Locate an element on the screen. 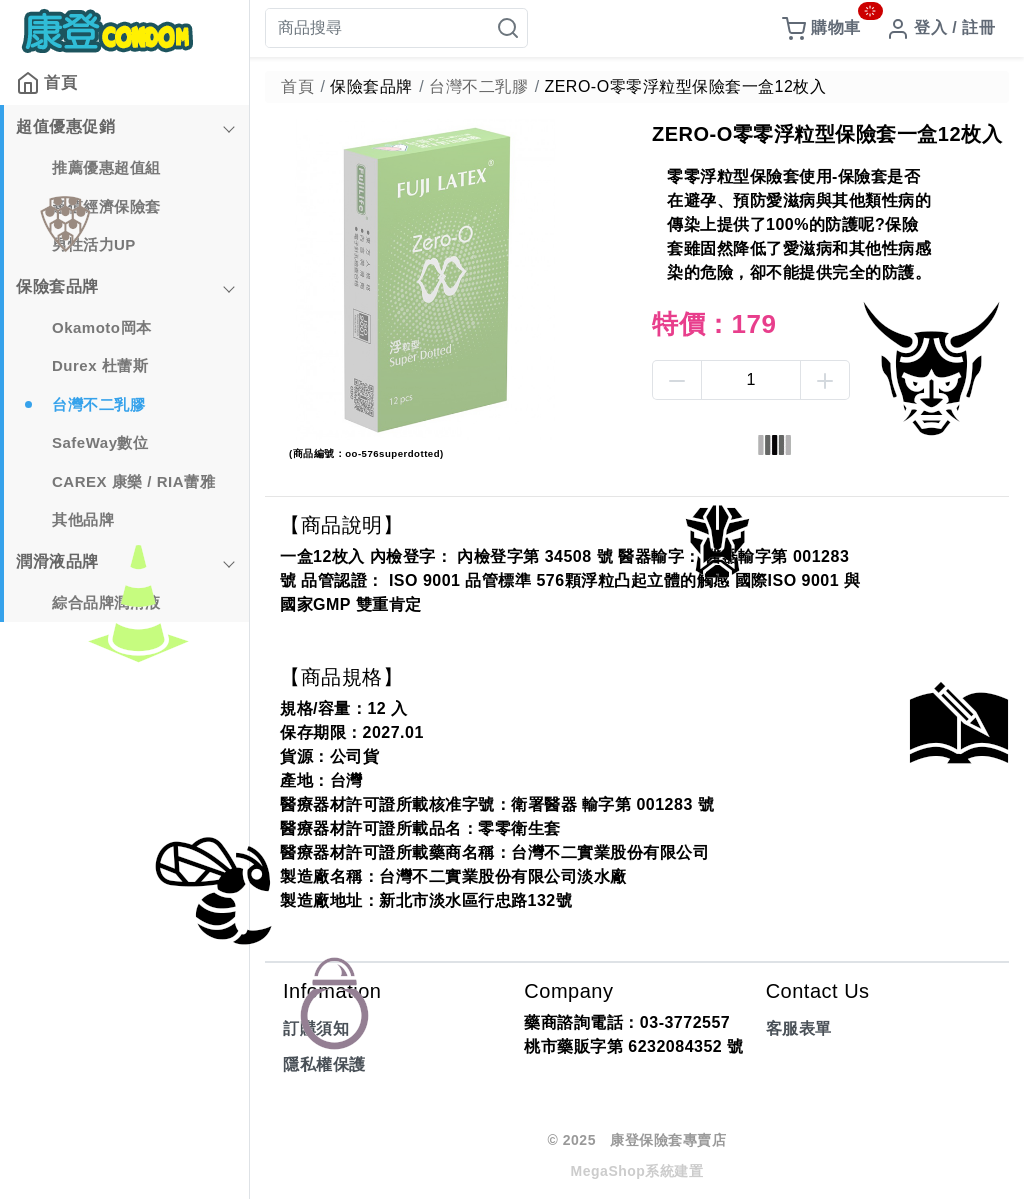 This screenshot has width=1024, height=1199. select mech or robot character is located at coordinates (717, 541).